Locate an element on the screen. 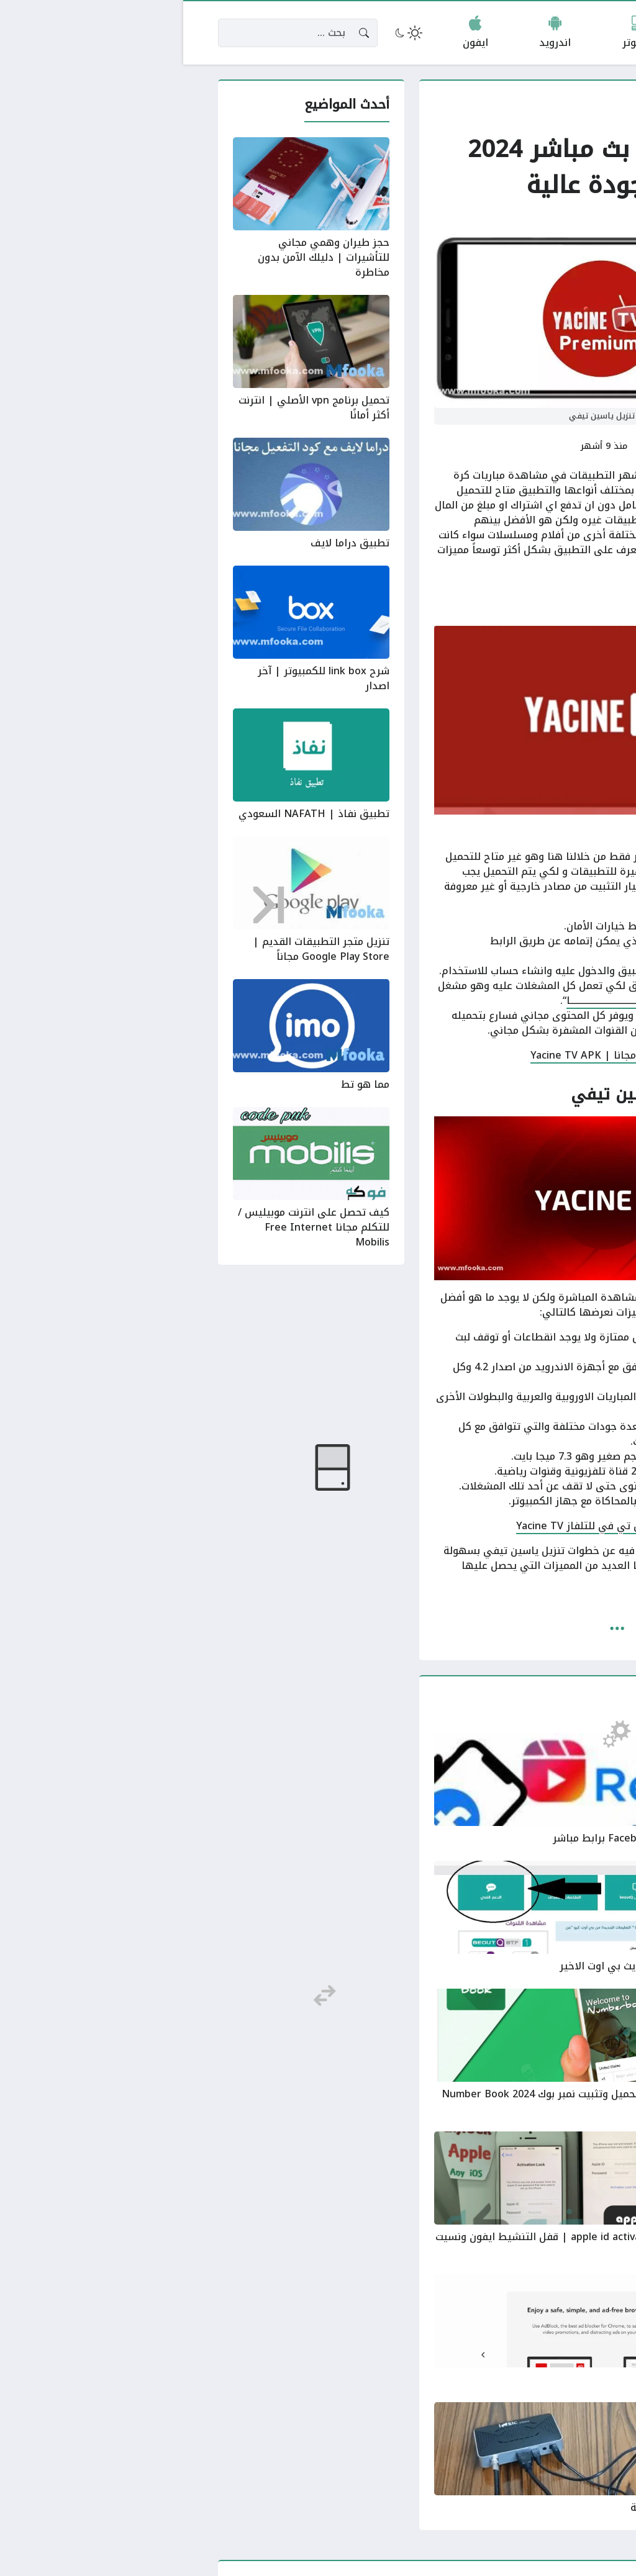 This screenshot has width=636, height=2576. access system settings or preferences is located at coordinates (616, 1735).